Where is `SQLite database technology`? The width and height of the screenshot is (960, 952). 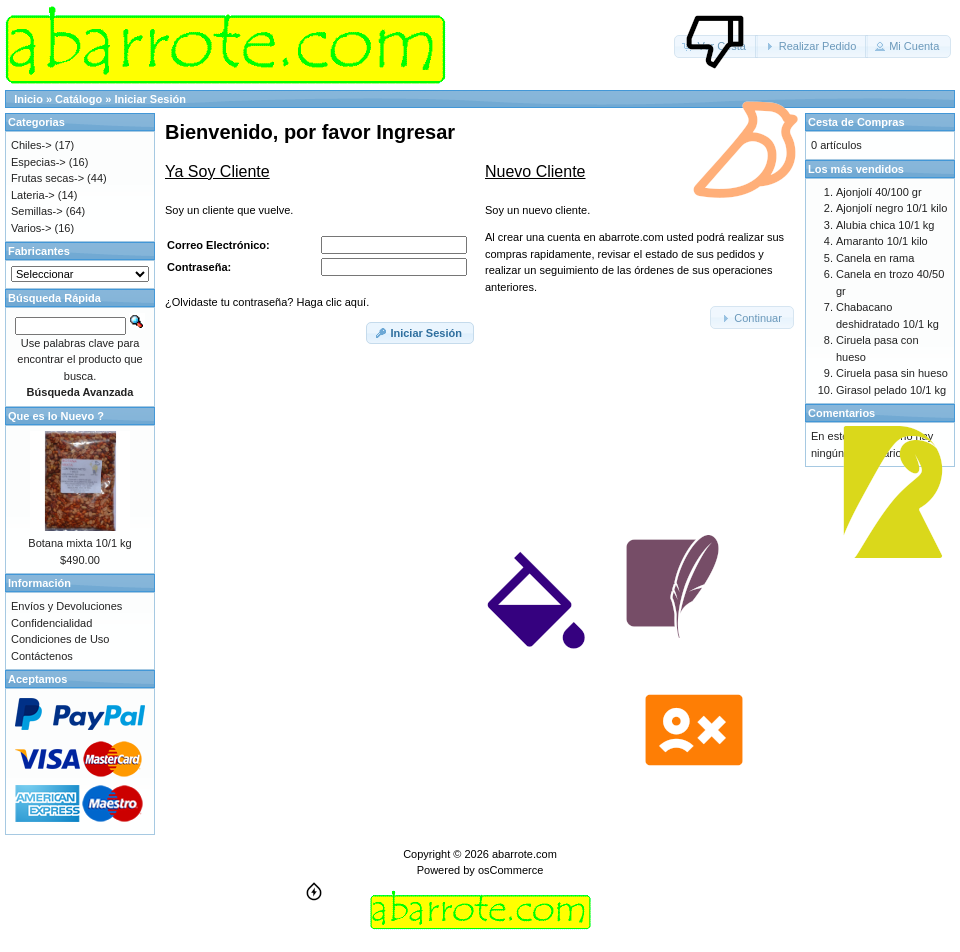 SQLite database technology is located at coordinates (672, 586).